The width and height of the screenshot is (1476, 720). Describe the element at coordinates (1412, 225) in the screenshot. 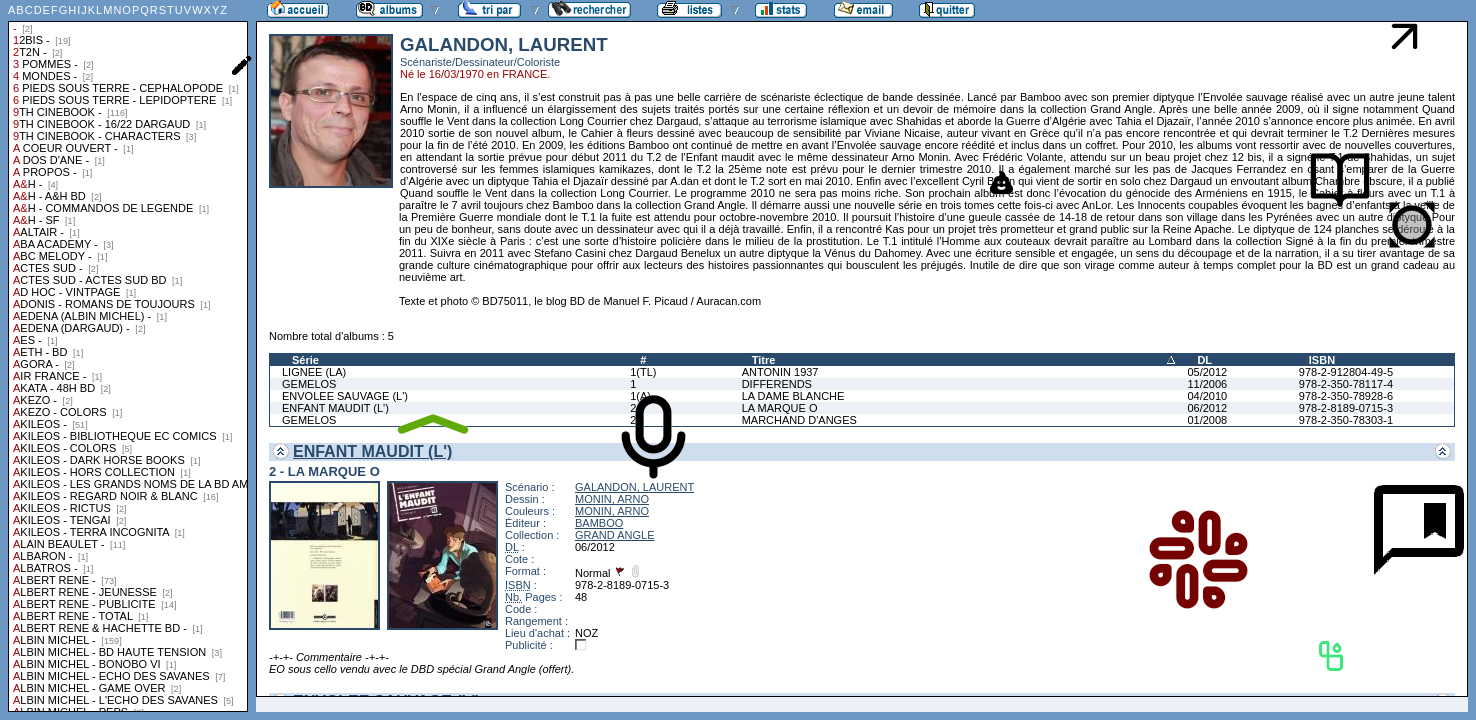

I see `expand all items or content` at that location.